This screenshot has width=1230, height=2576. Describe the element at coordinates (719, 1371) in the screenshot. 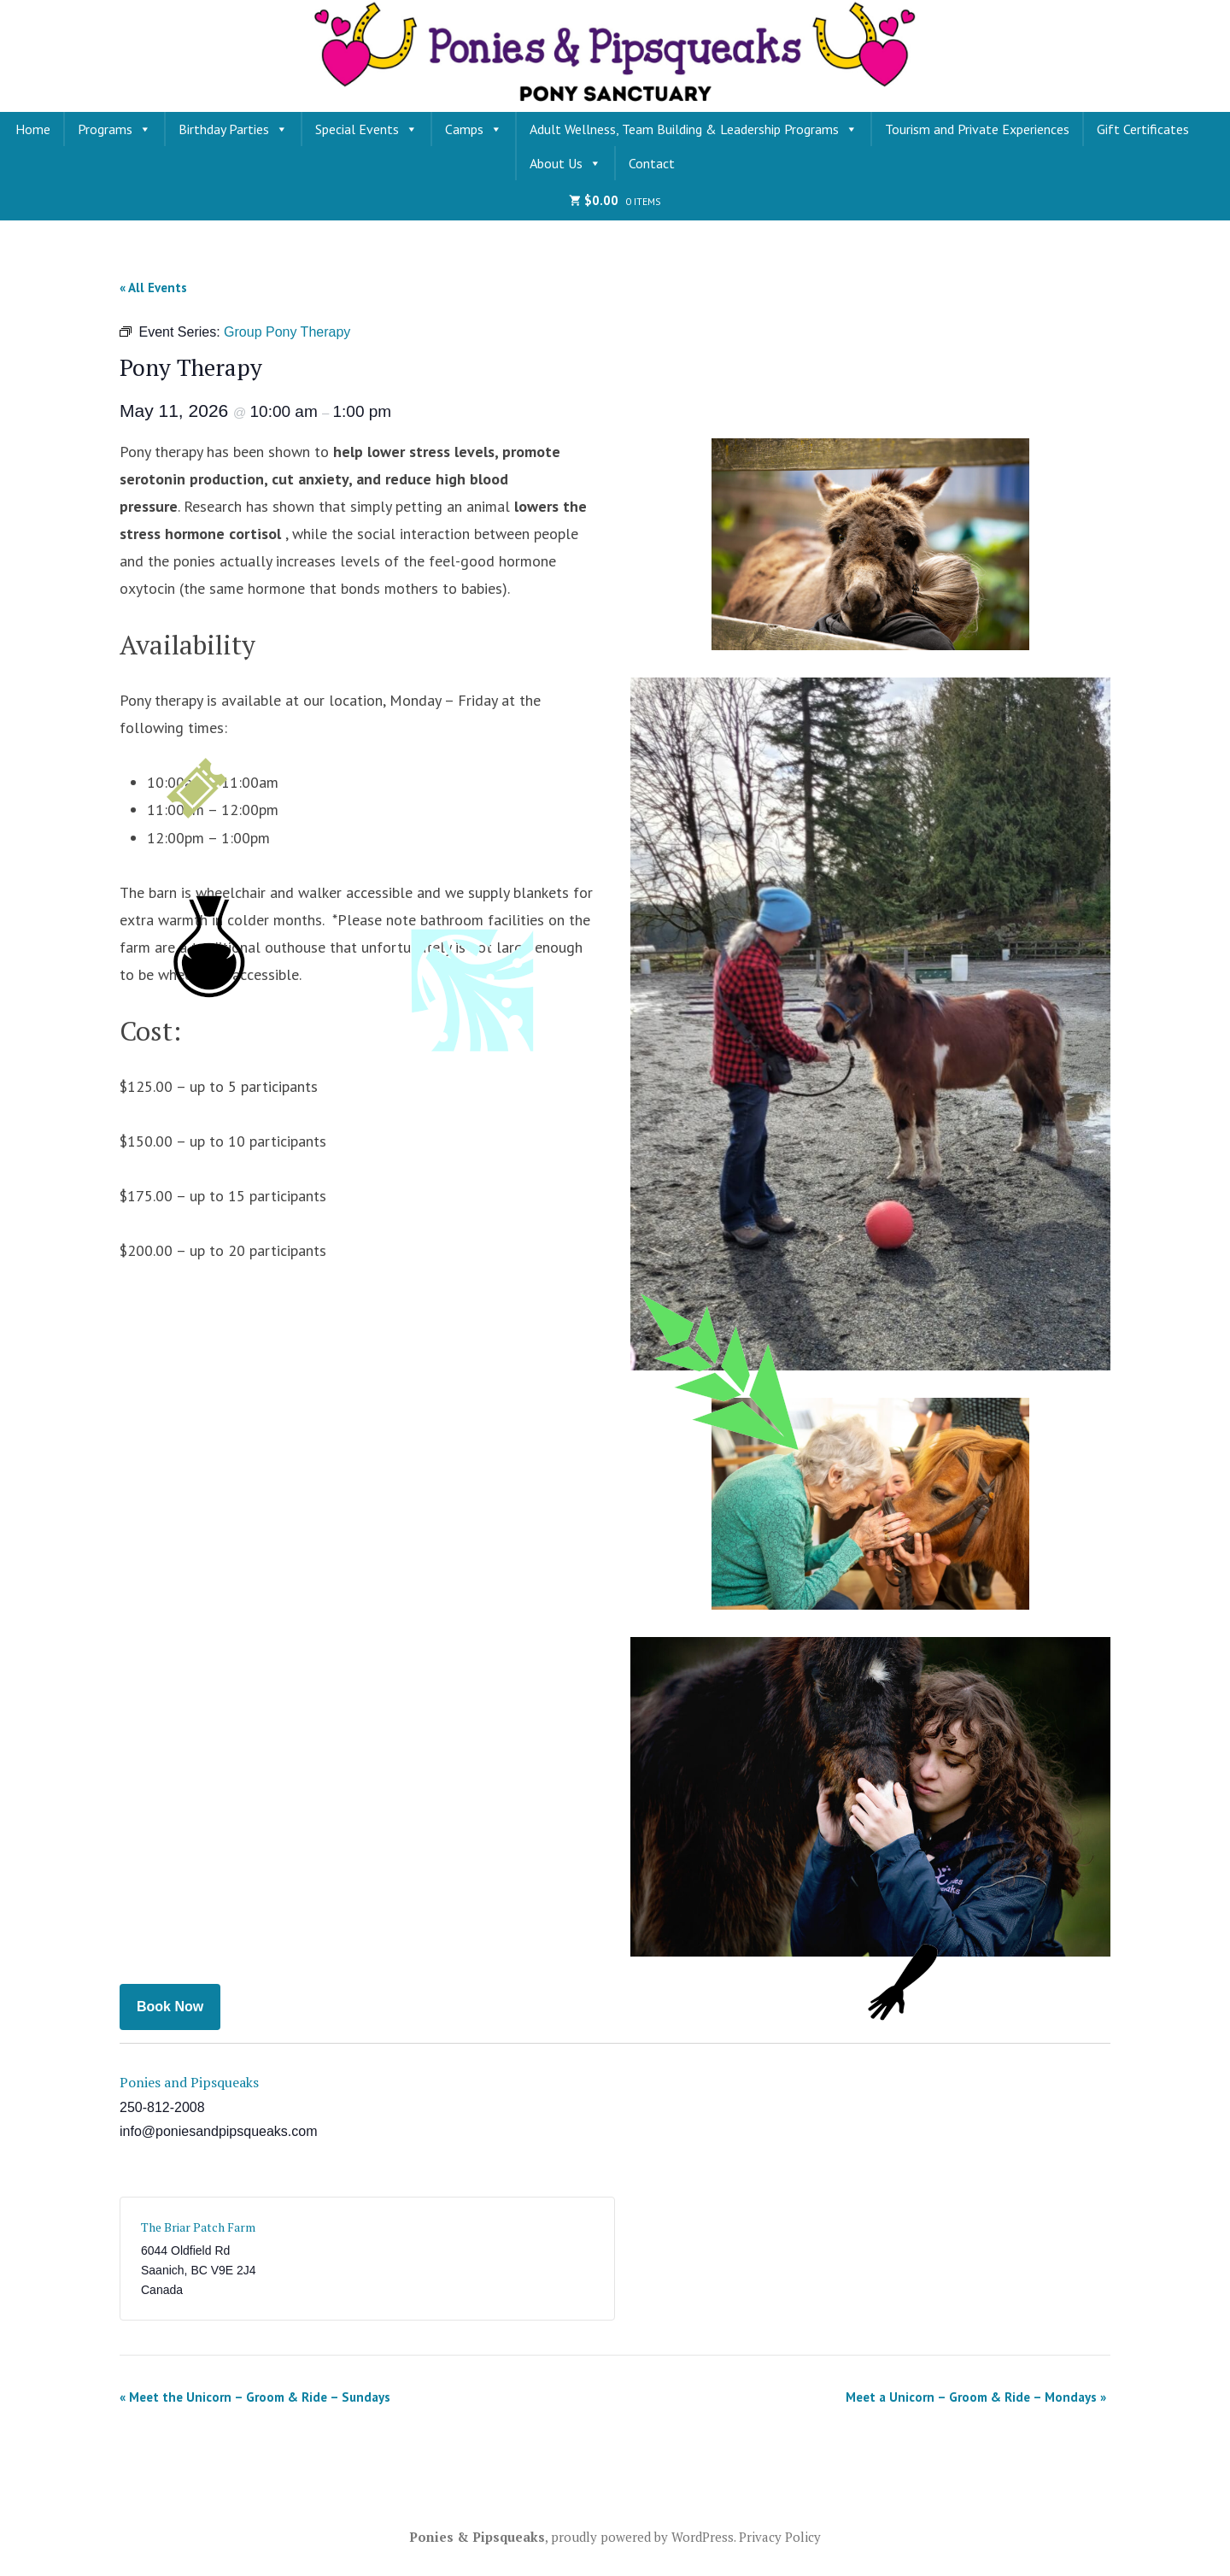

I see `indicates speed or rapid movement` at that location.